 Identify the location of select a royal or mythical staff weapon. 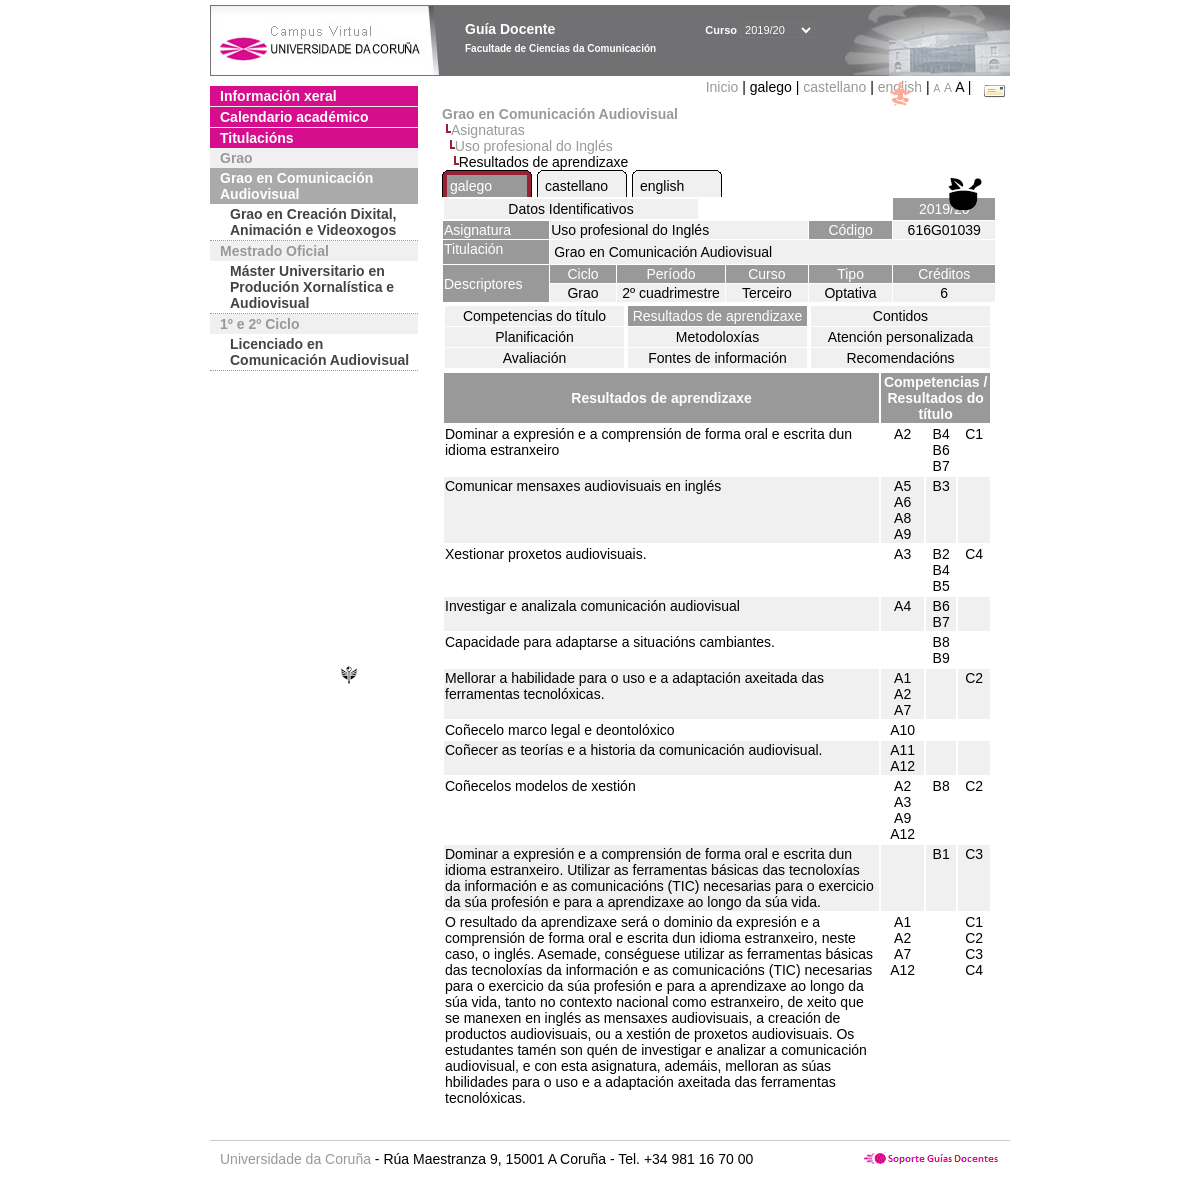
(349, 675).